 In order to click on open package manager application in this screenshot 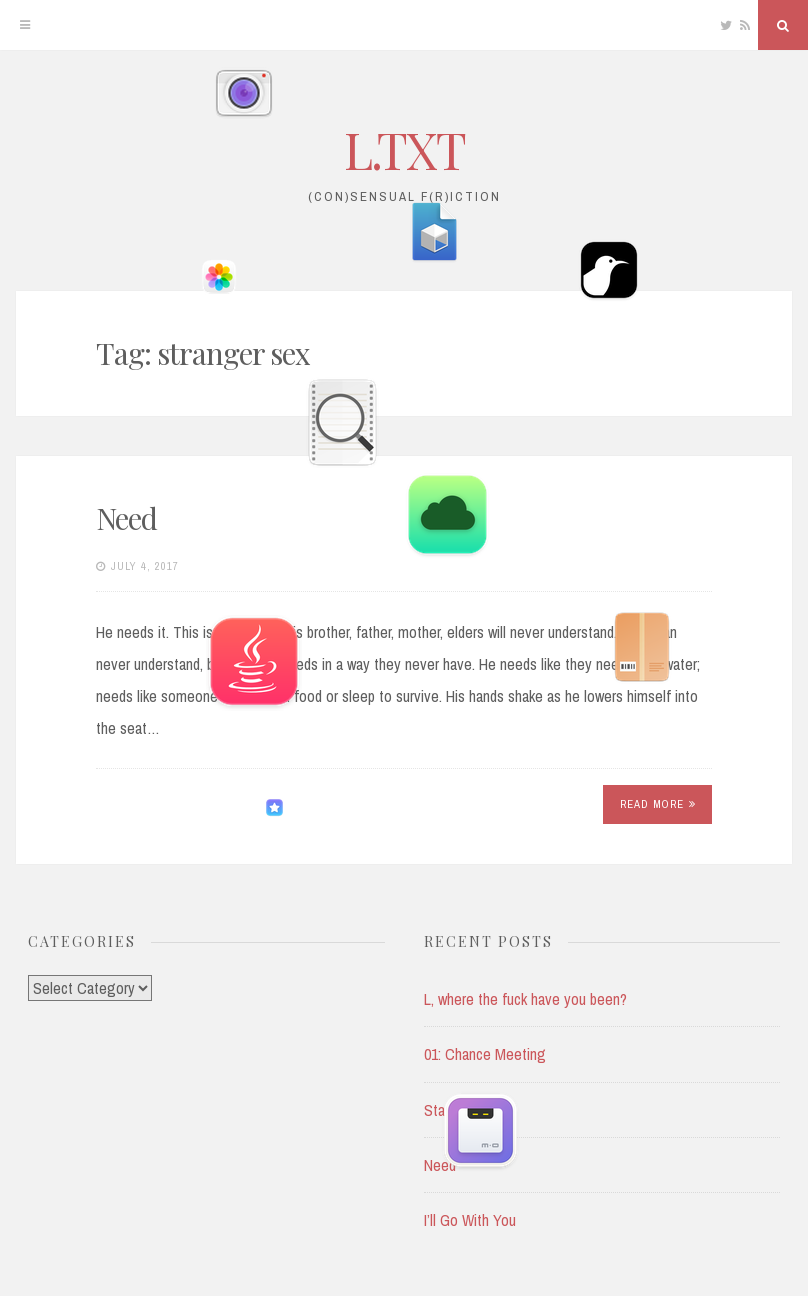, I will do `click(642, 647)`.